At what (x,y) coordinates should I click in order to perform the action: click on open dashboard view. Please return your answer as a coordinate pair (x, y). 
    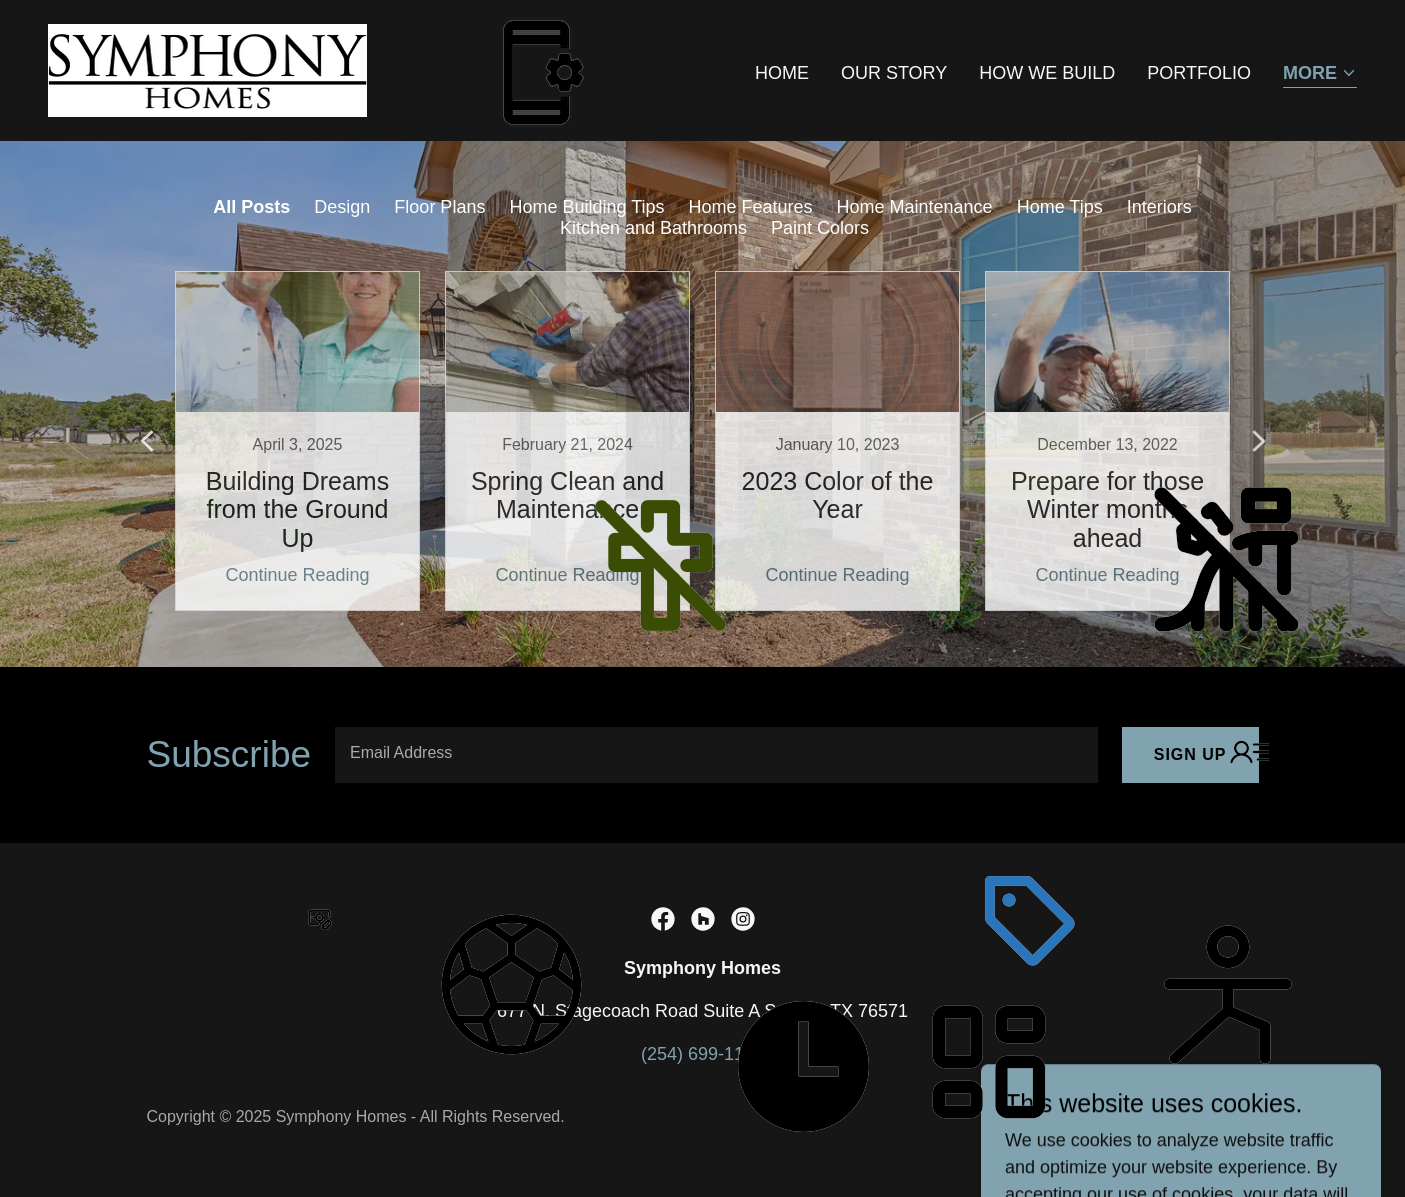
    Looking at the image, I should click on (989, 1062).